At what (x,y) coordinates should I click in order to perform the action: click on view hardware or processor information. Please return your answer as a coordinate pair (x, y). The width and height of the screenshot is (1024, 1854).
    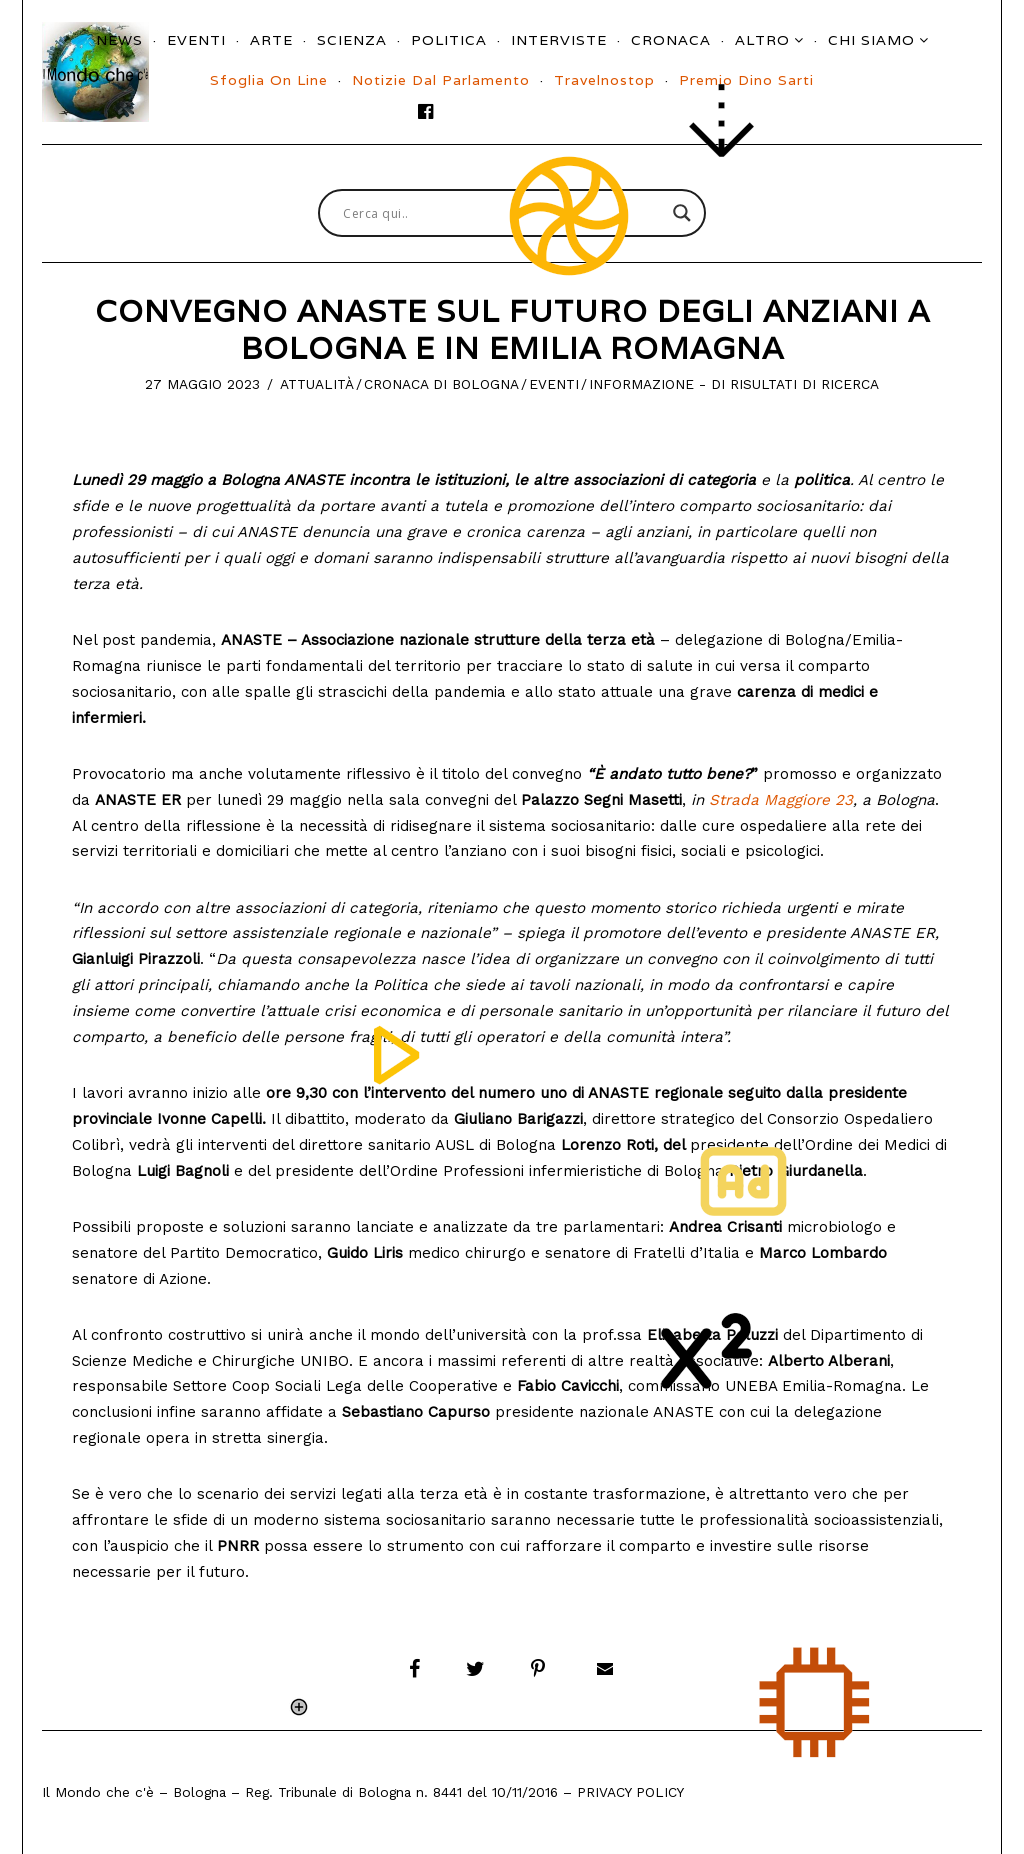
    Looking at the image, I should click on (818, 1706).